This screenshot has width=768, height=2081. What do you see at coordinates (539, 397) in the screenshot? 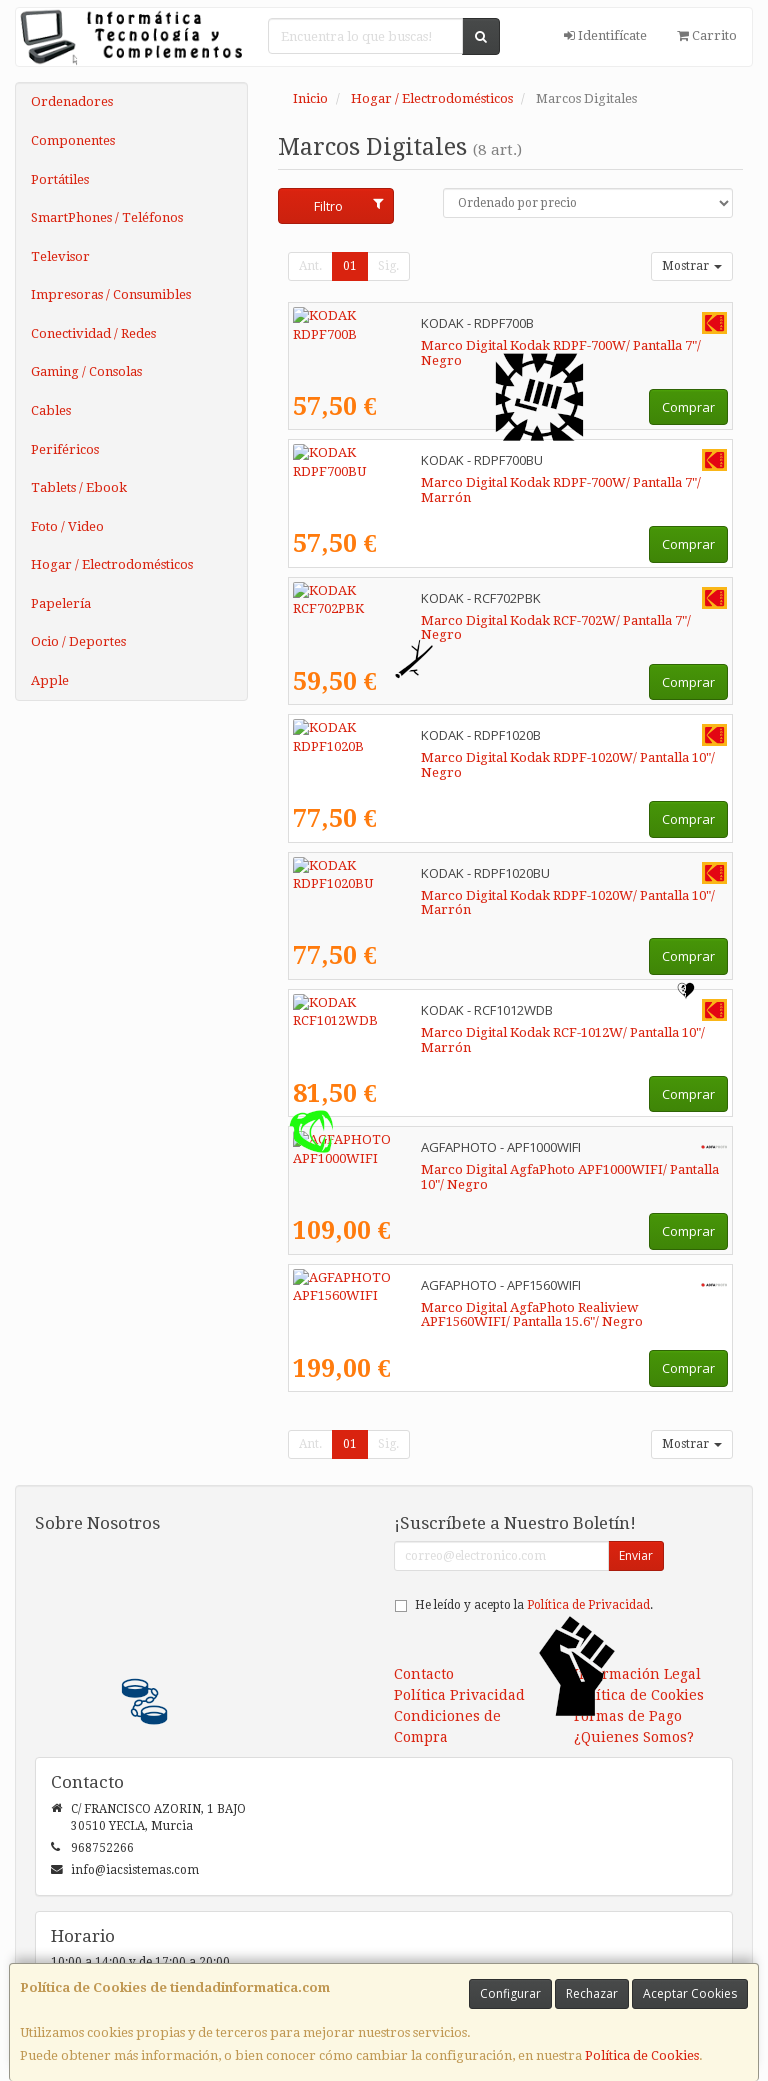
I see `activate a powerful attack or special move` at bounding box center [539, 397].